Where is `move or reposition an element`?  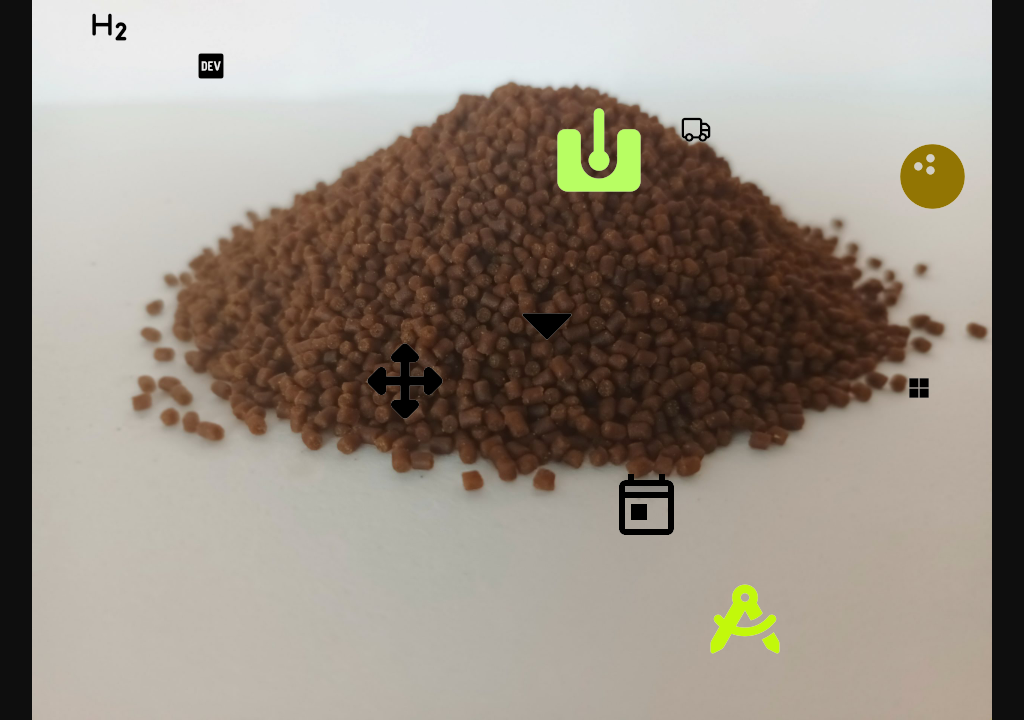 move or reposition an element is located at coordinates (405, 381).